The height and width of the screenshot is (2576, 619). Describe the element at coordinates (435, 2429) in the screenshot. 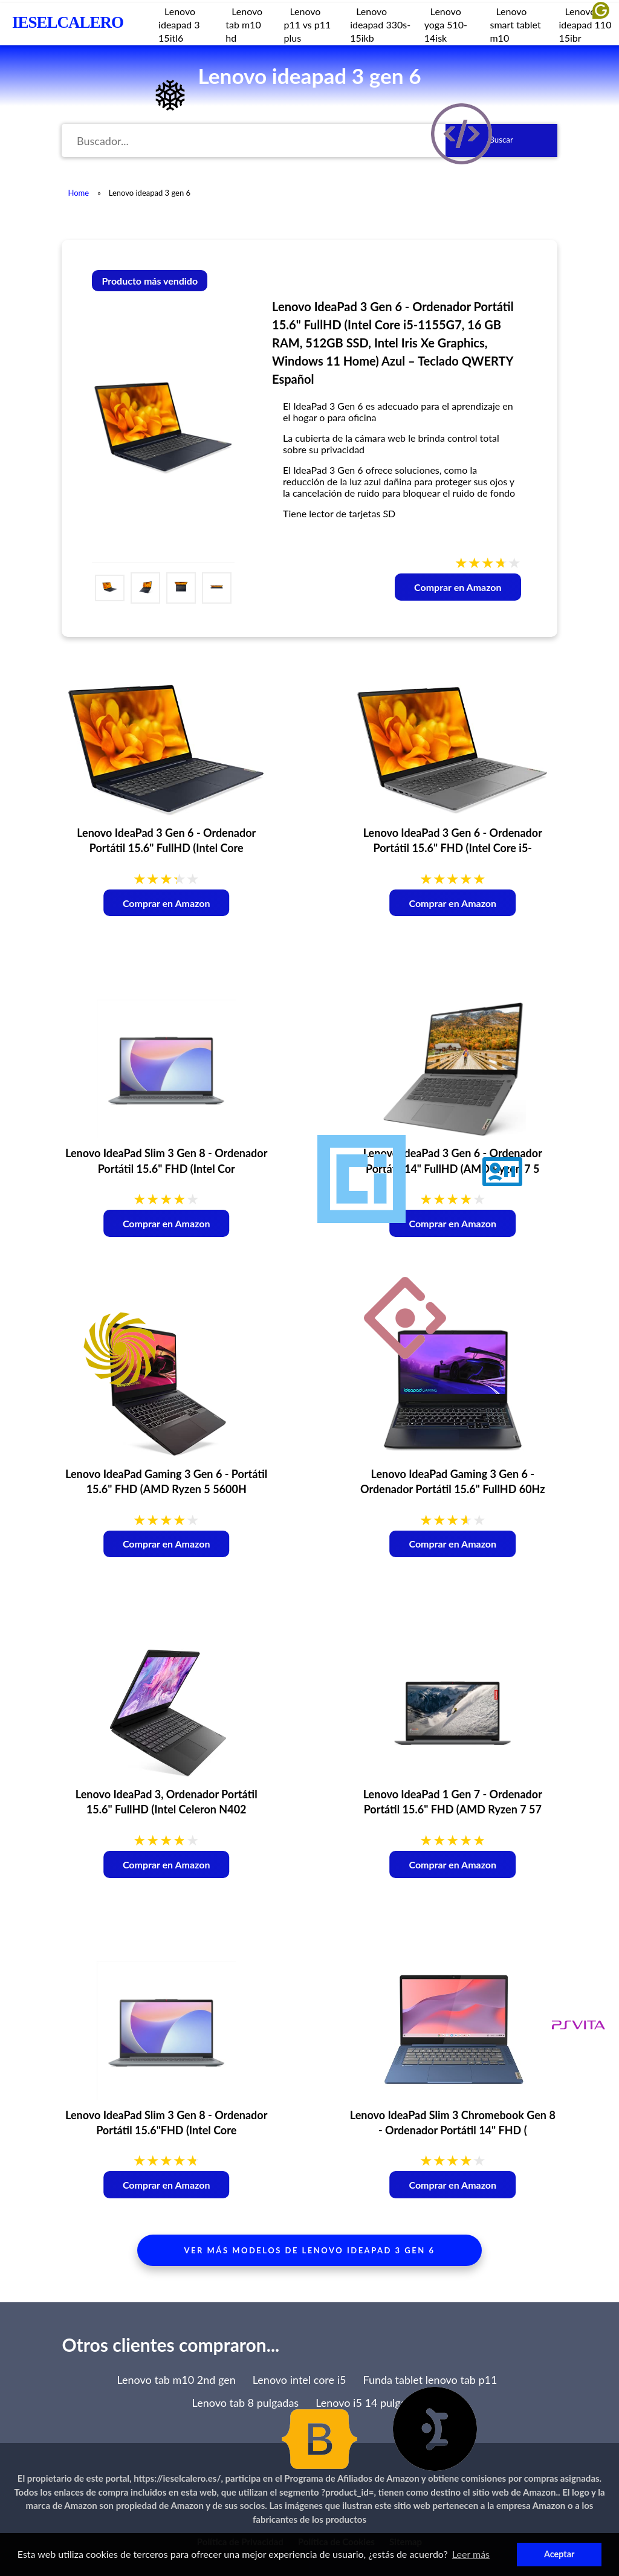

I see `mantine UI framework logo` at that location.